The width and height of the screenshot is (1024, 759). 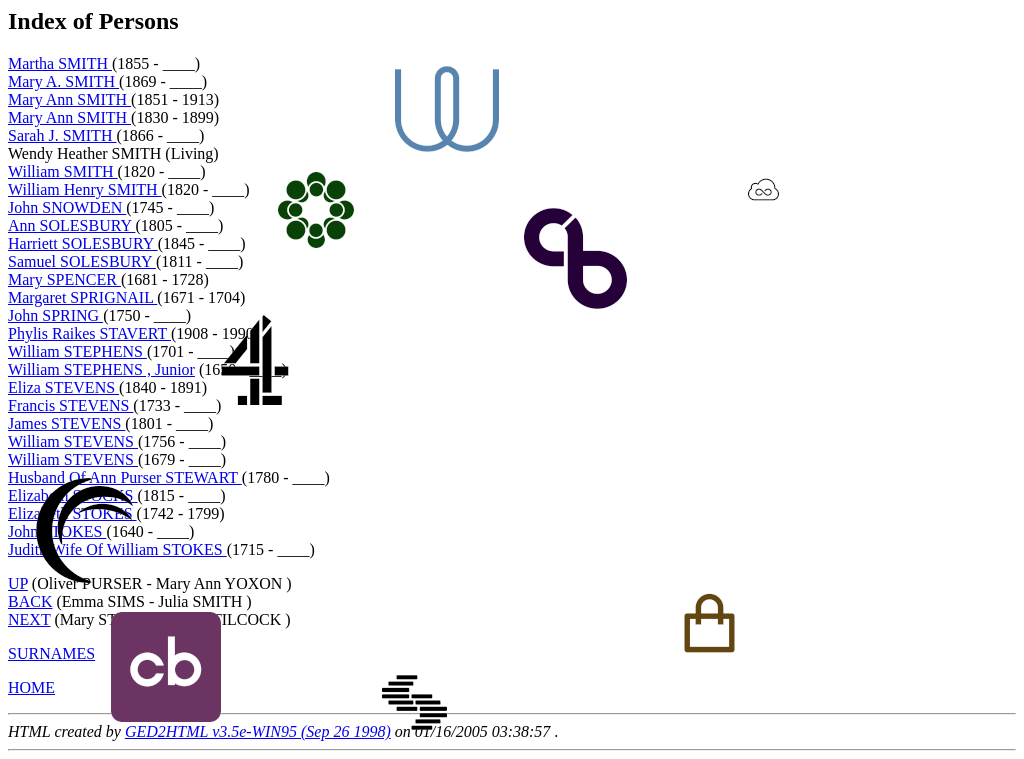 I want to click on Channel 4 logo, so click(x=255, y=360).